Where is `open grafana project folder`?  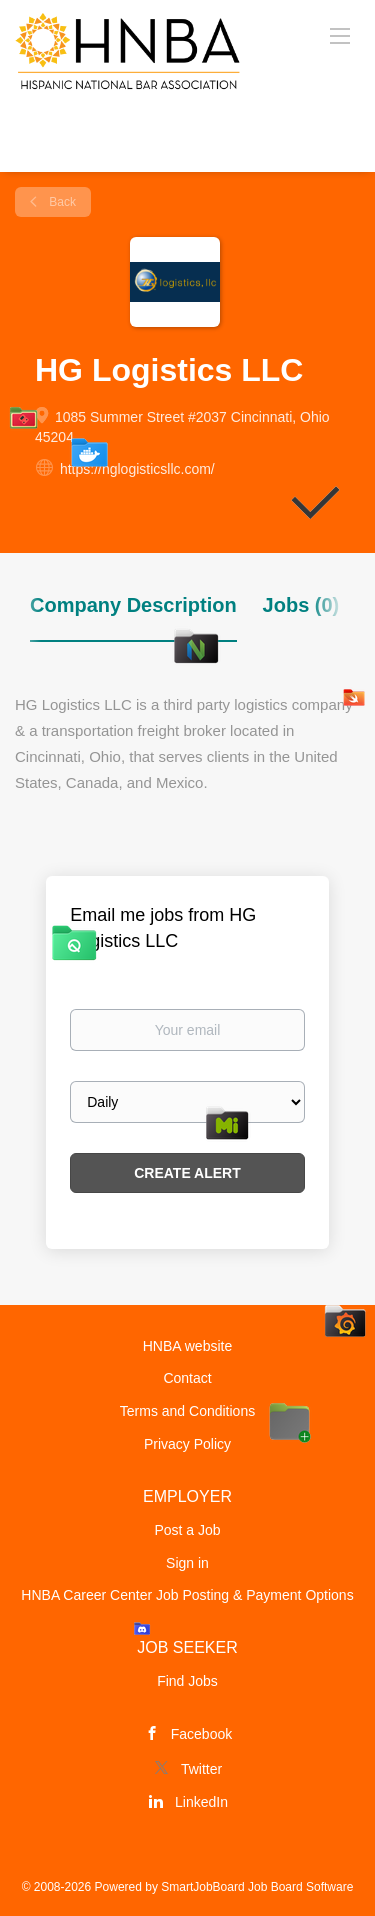 open grafana project folder is located at coordinates (345, 1322).